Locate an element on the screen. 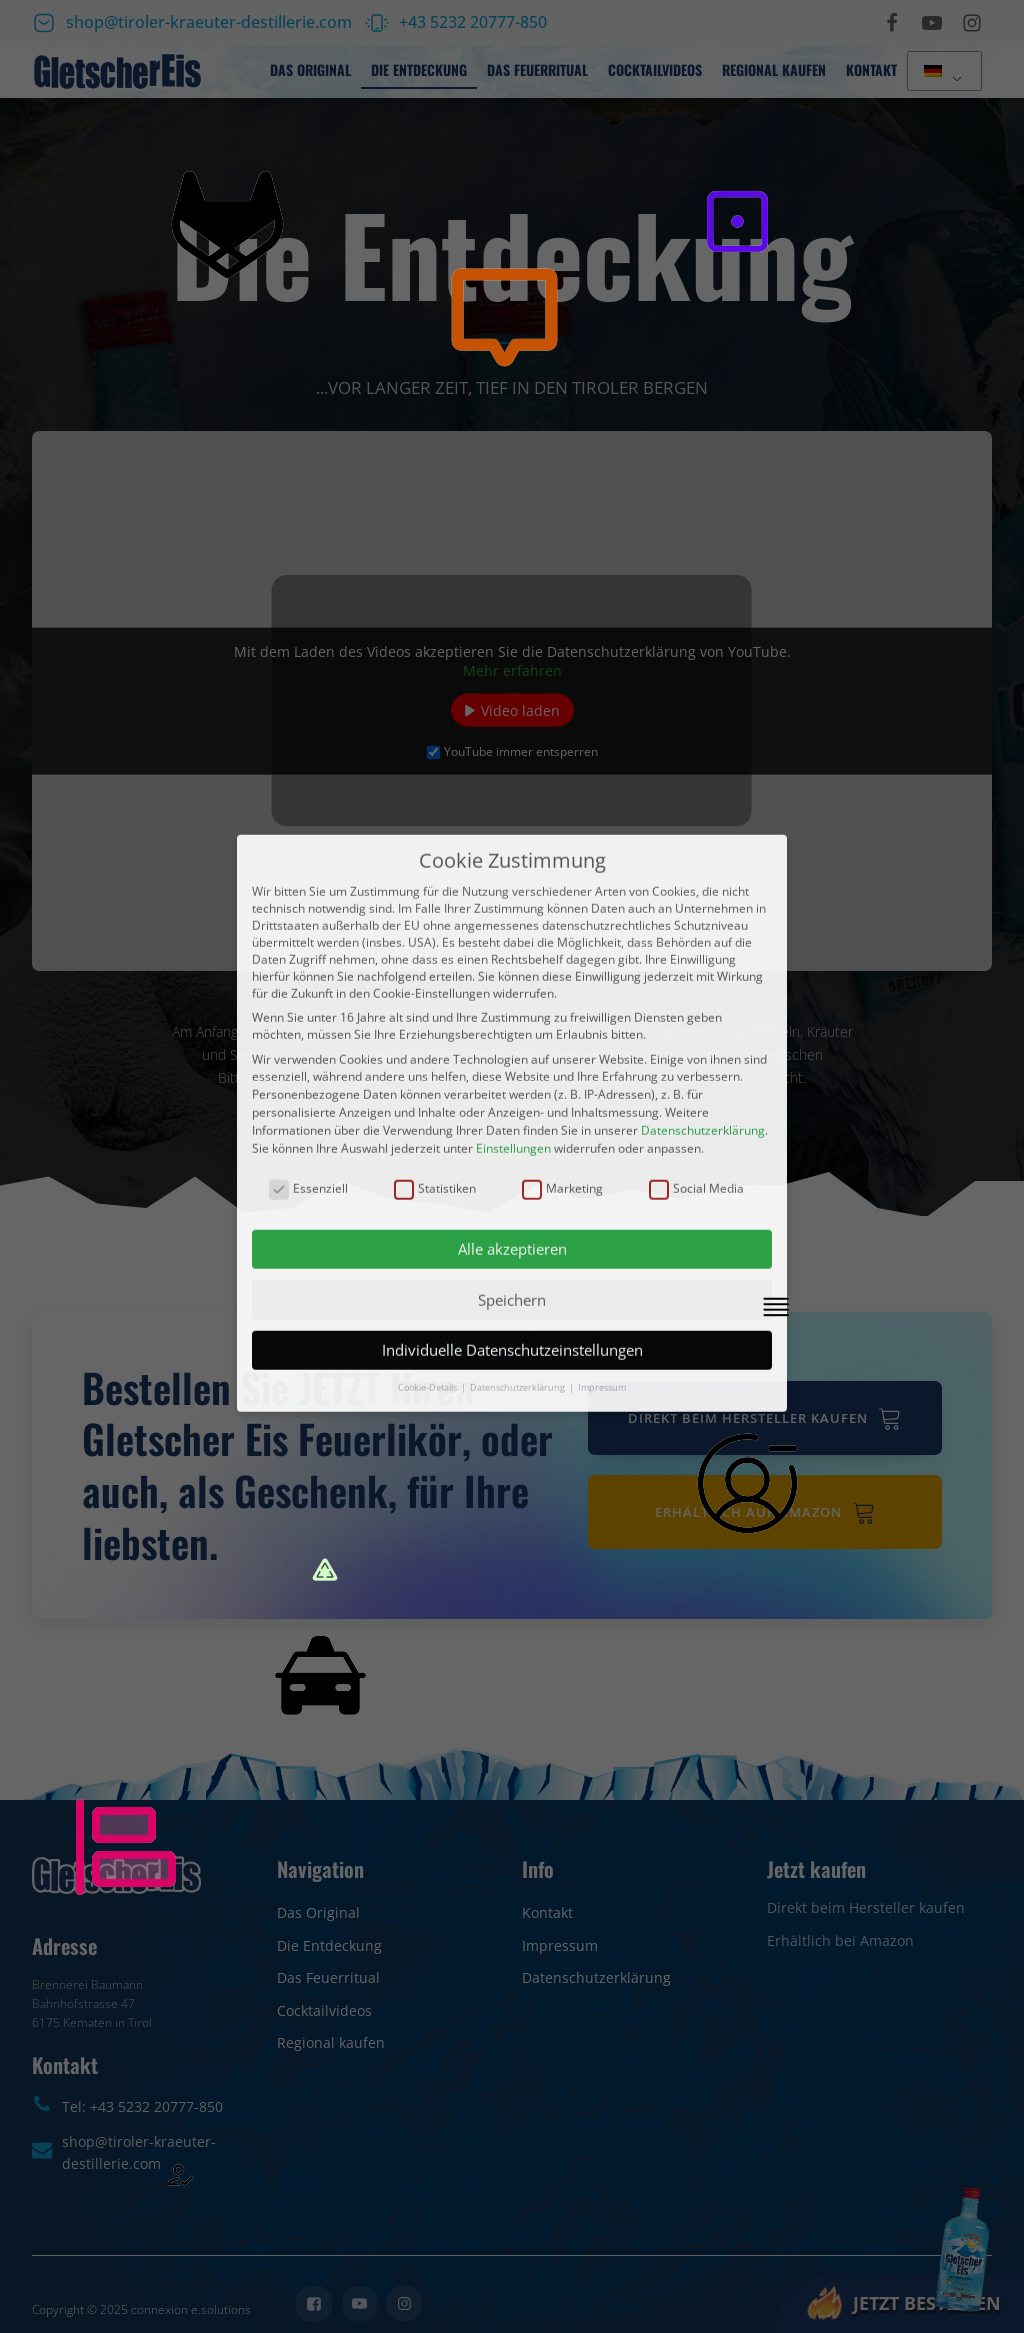 This screenshot has width=1024, height=2333. indicates a recycling or reuse process is located at coordinates (325, 1570).